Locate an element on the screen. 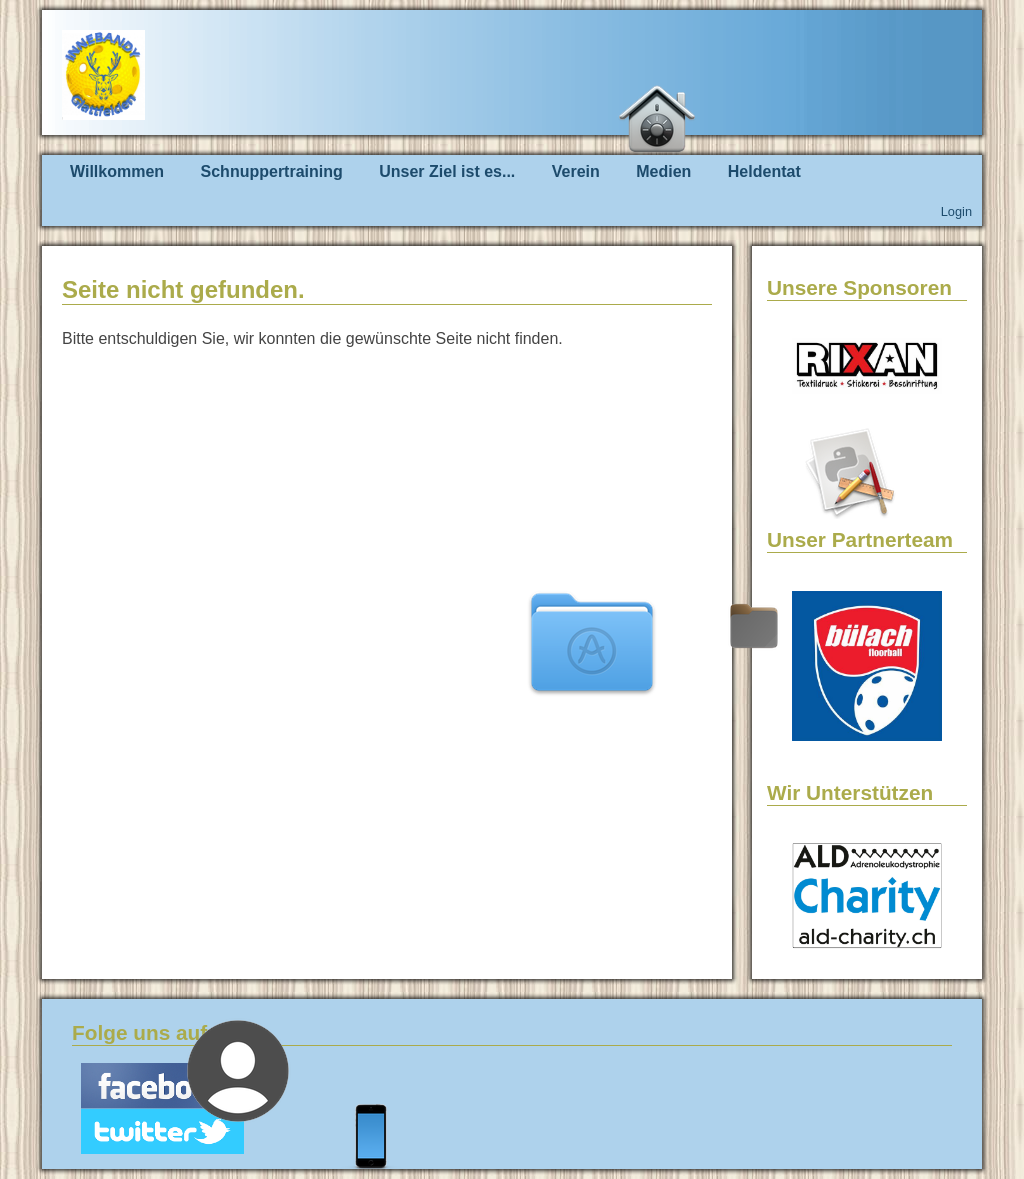 The height and width of the screenshot is (1179, 1024). iPhone SE device connected to your Mac is located at coordinates (371, 1137).